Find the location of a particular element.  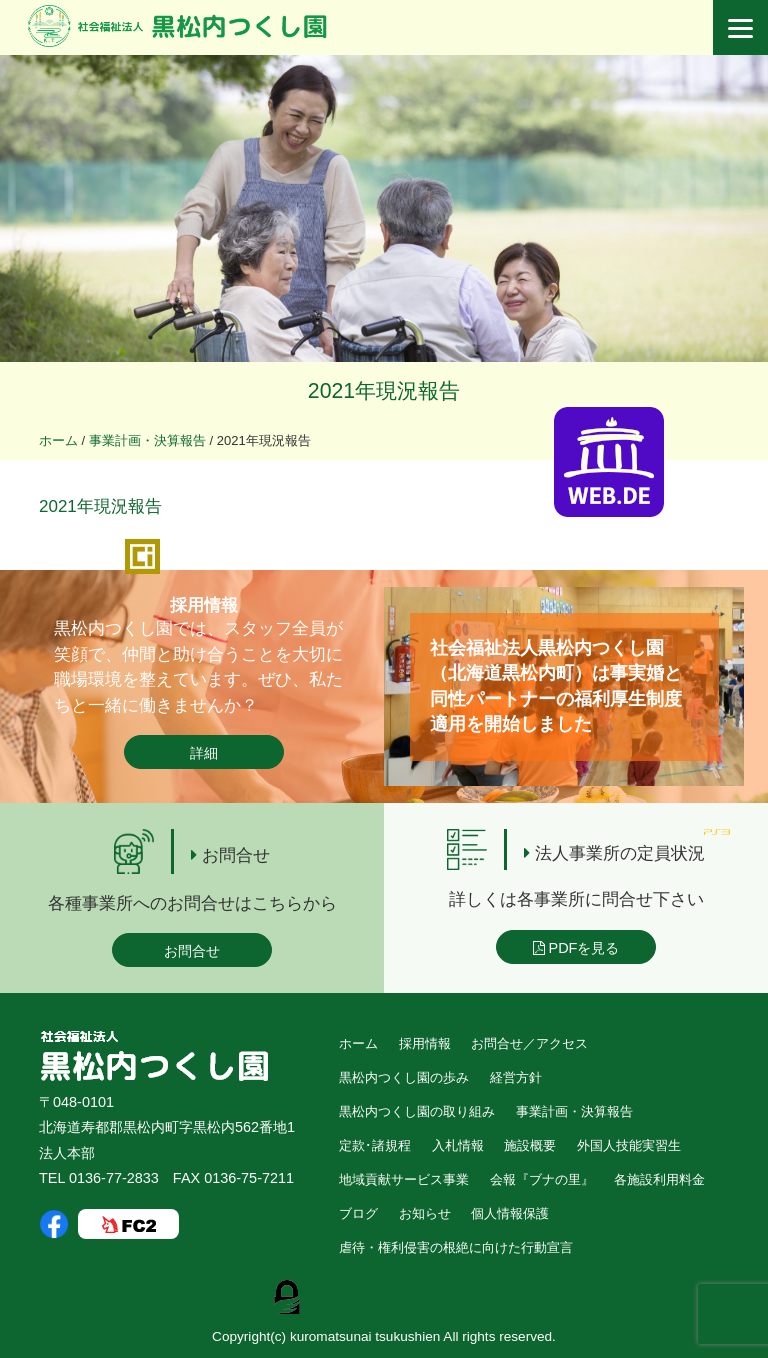

open container initiative (OCI) logo is located at coordinates (142, 556).